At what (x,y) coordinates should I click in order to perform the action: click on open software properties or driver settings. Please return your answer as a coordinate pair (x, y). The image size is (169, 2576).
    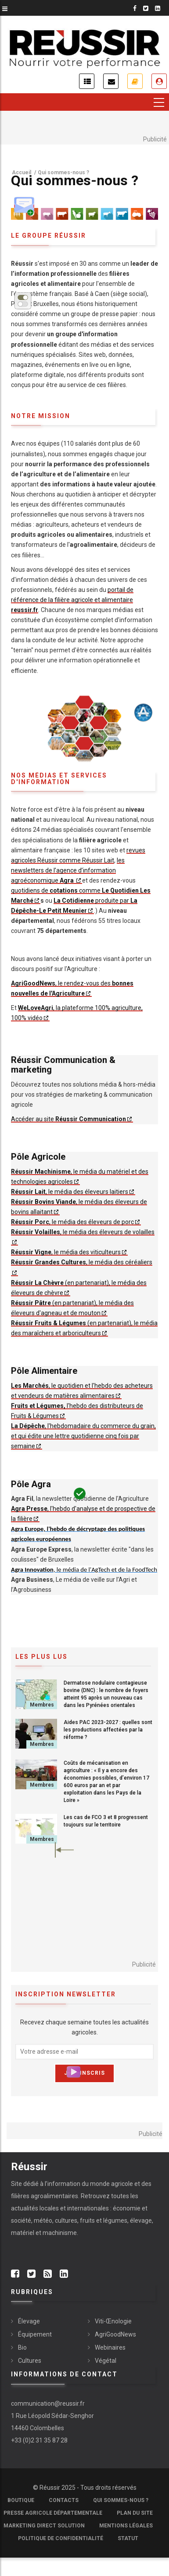
    Looking at the image, I should click on (143, 712).